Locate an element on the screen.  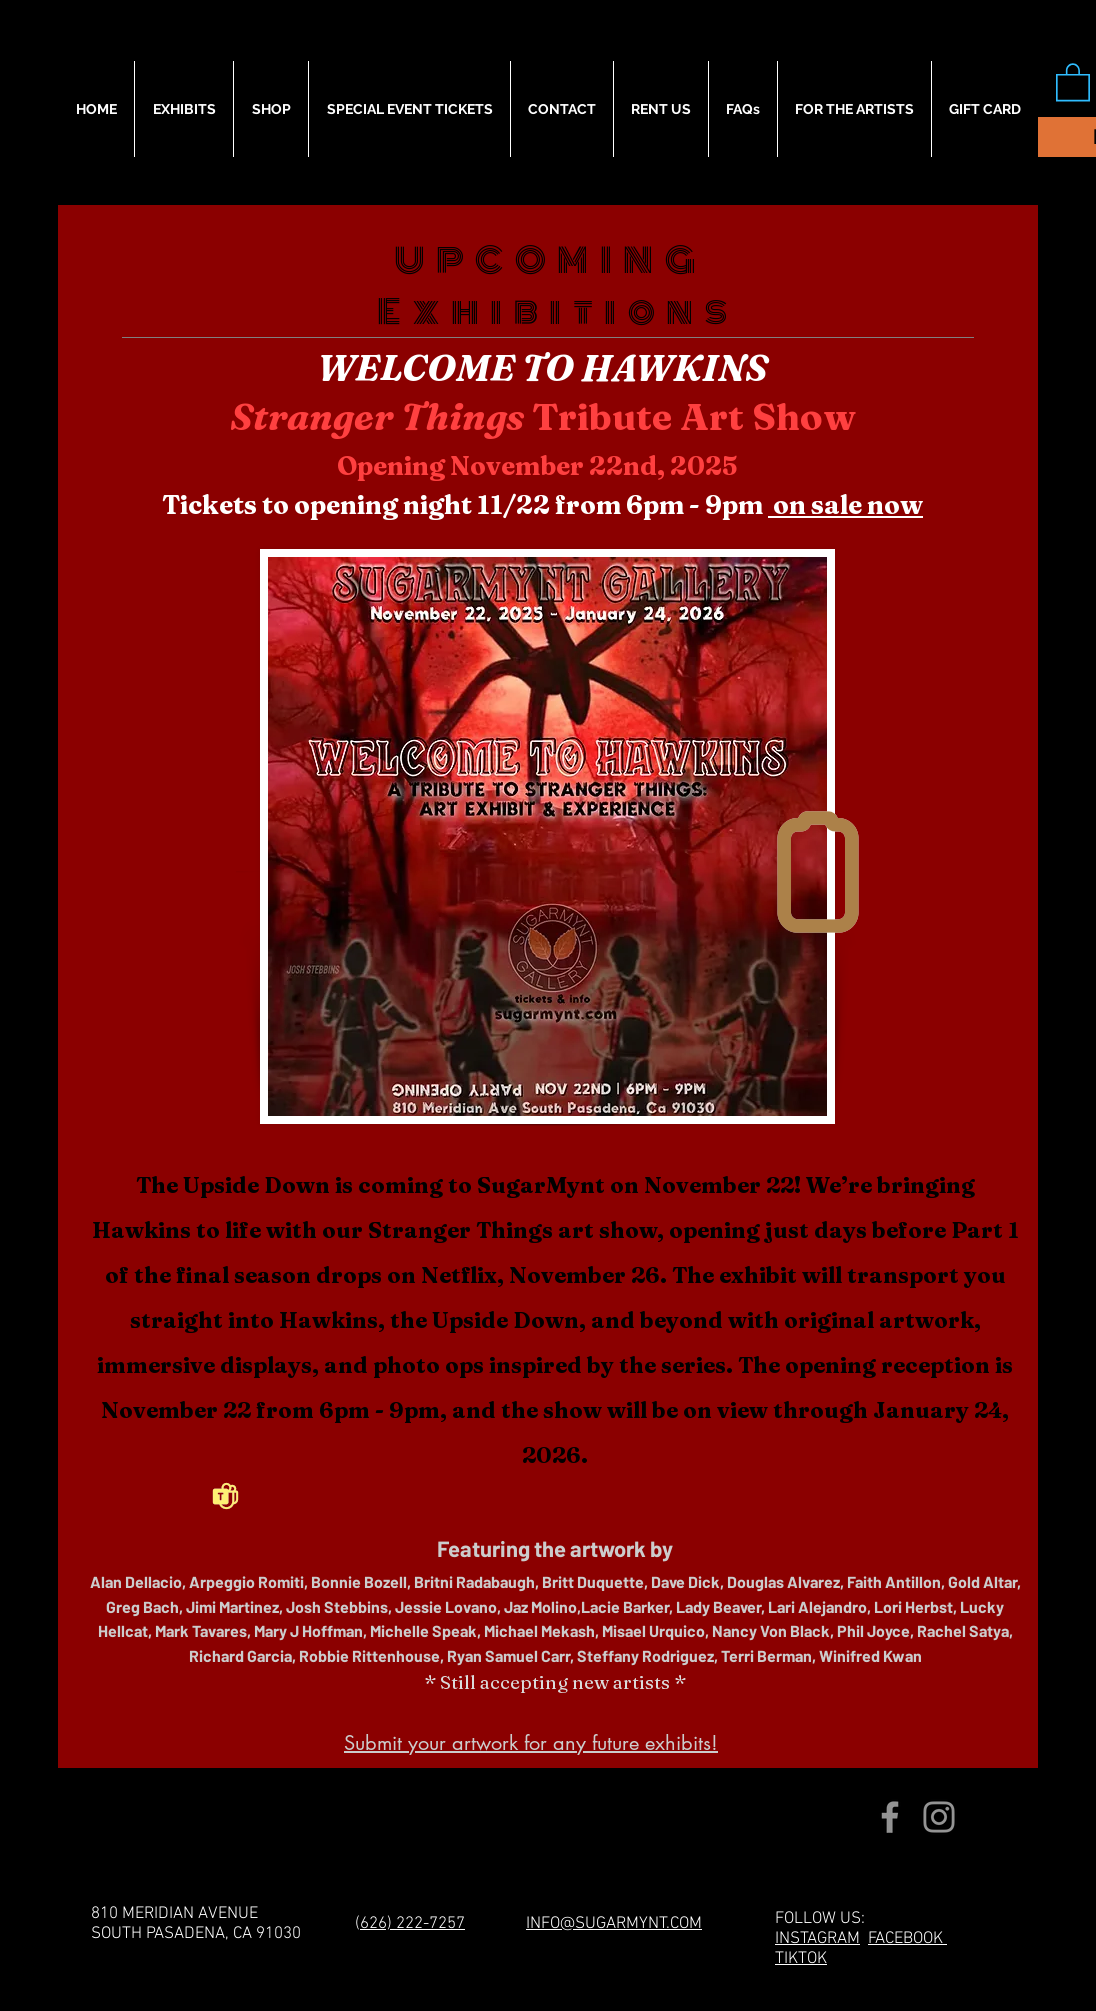
indicates empty battery status is located at coordinates (818, 872).